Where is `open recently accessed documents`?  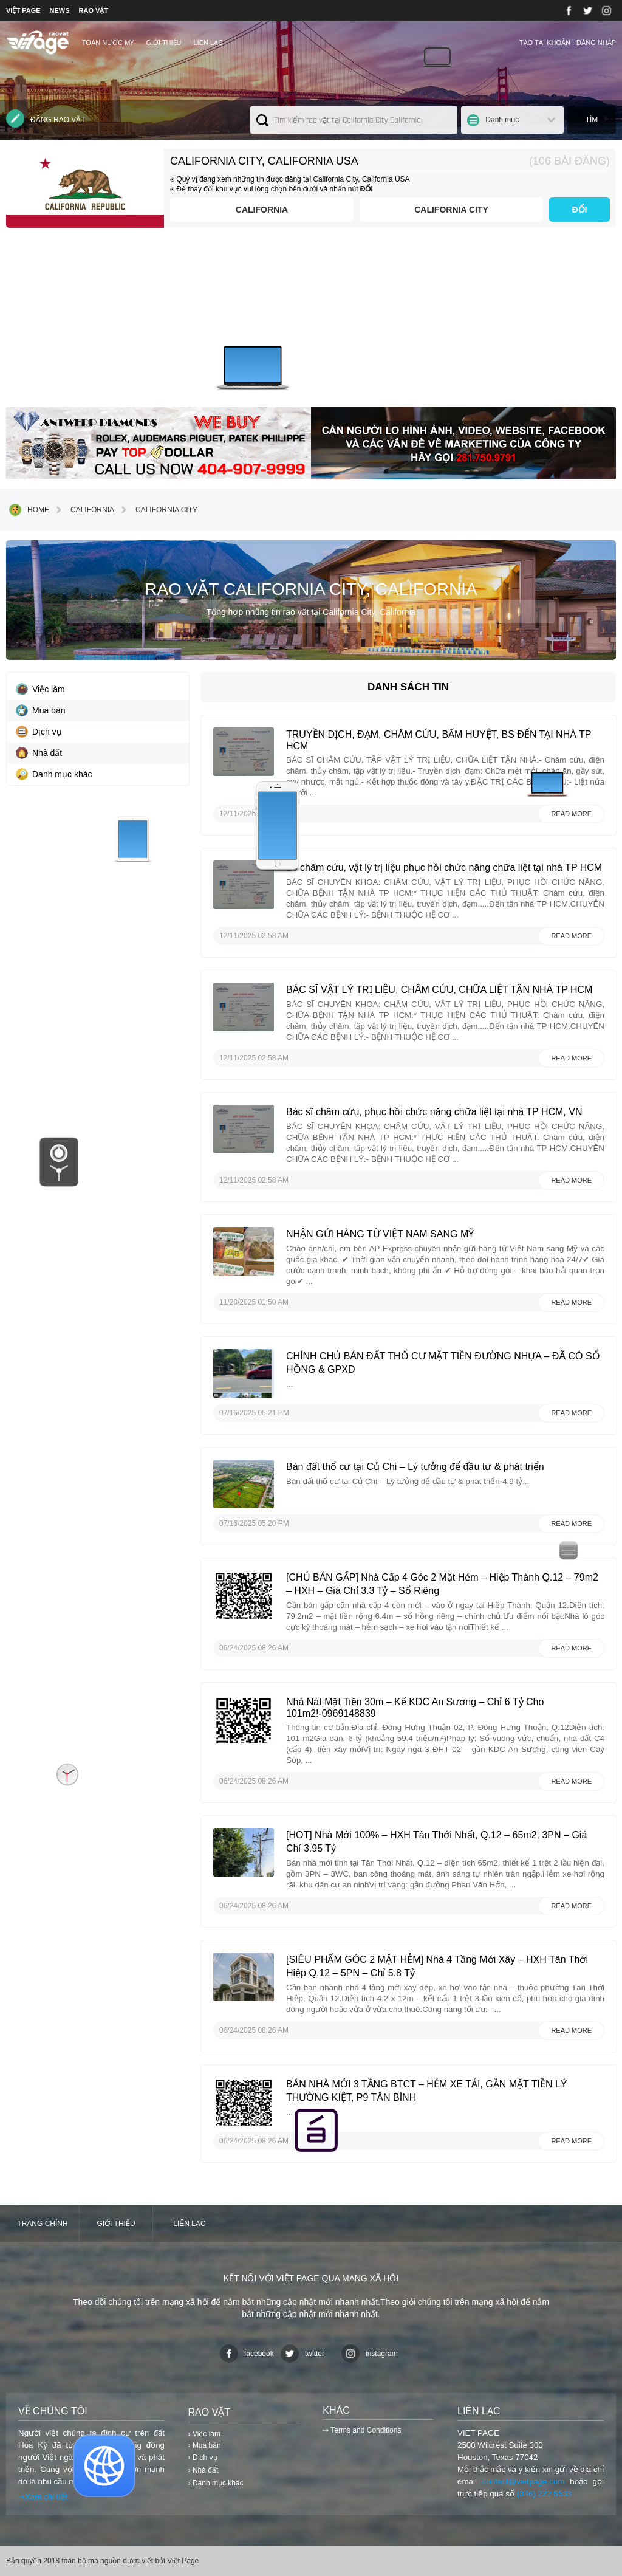
open recently accessed documents is located at coordinates (67, 1774).